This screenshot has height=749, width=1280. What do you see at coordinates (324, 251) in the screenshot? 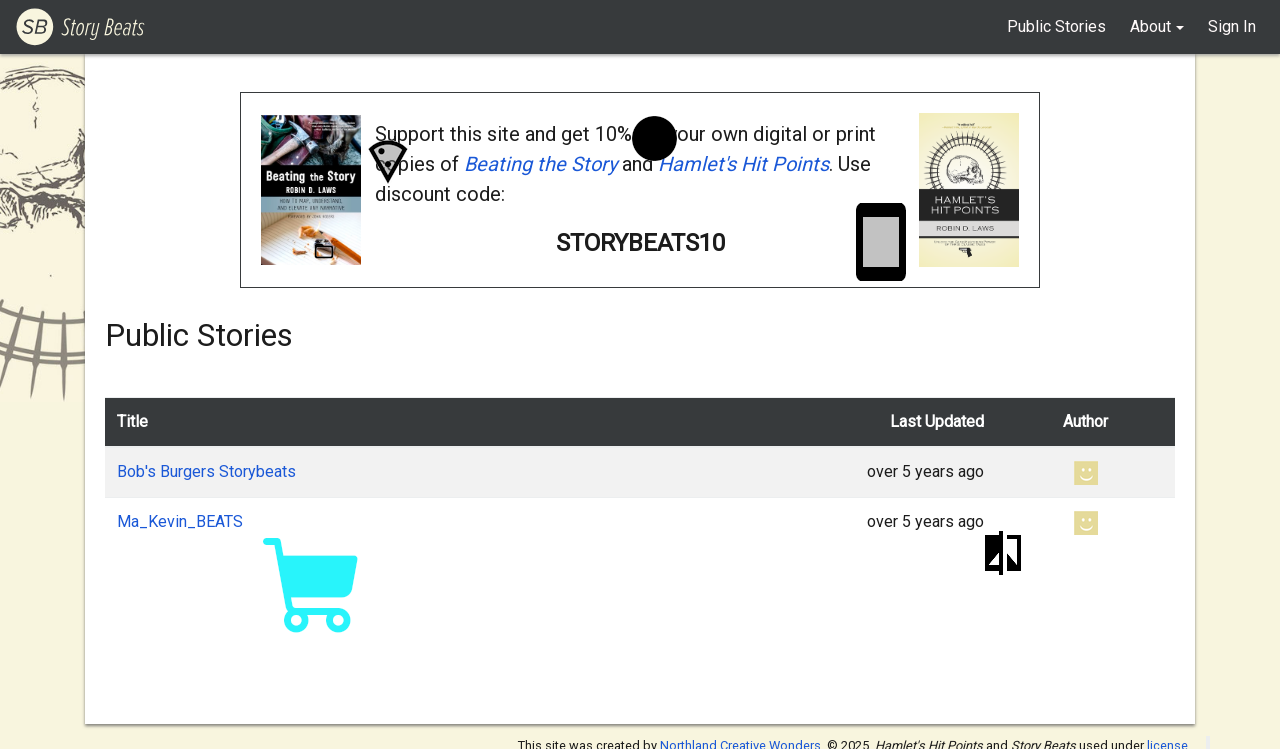
I see `open a folder to view its contents` at bounding box center [324, 251].